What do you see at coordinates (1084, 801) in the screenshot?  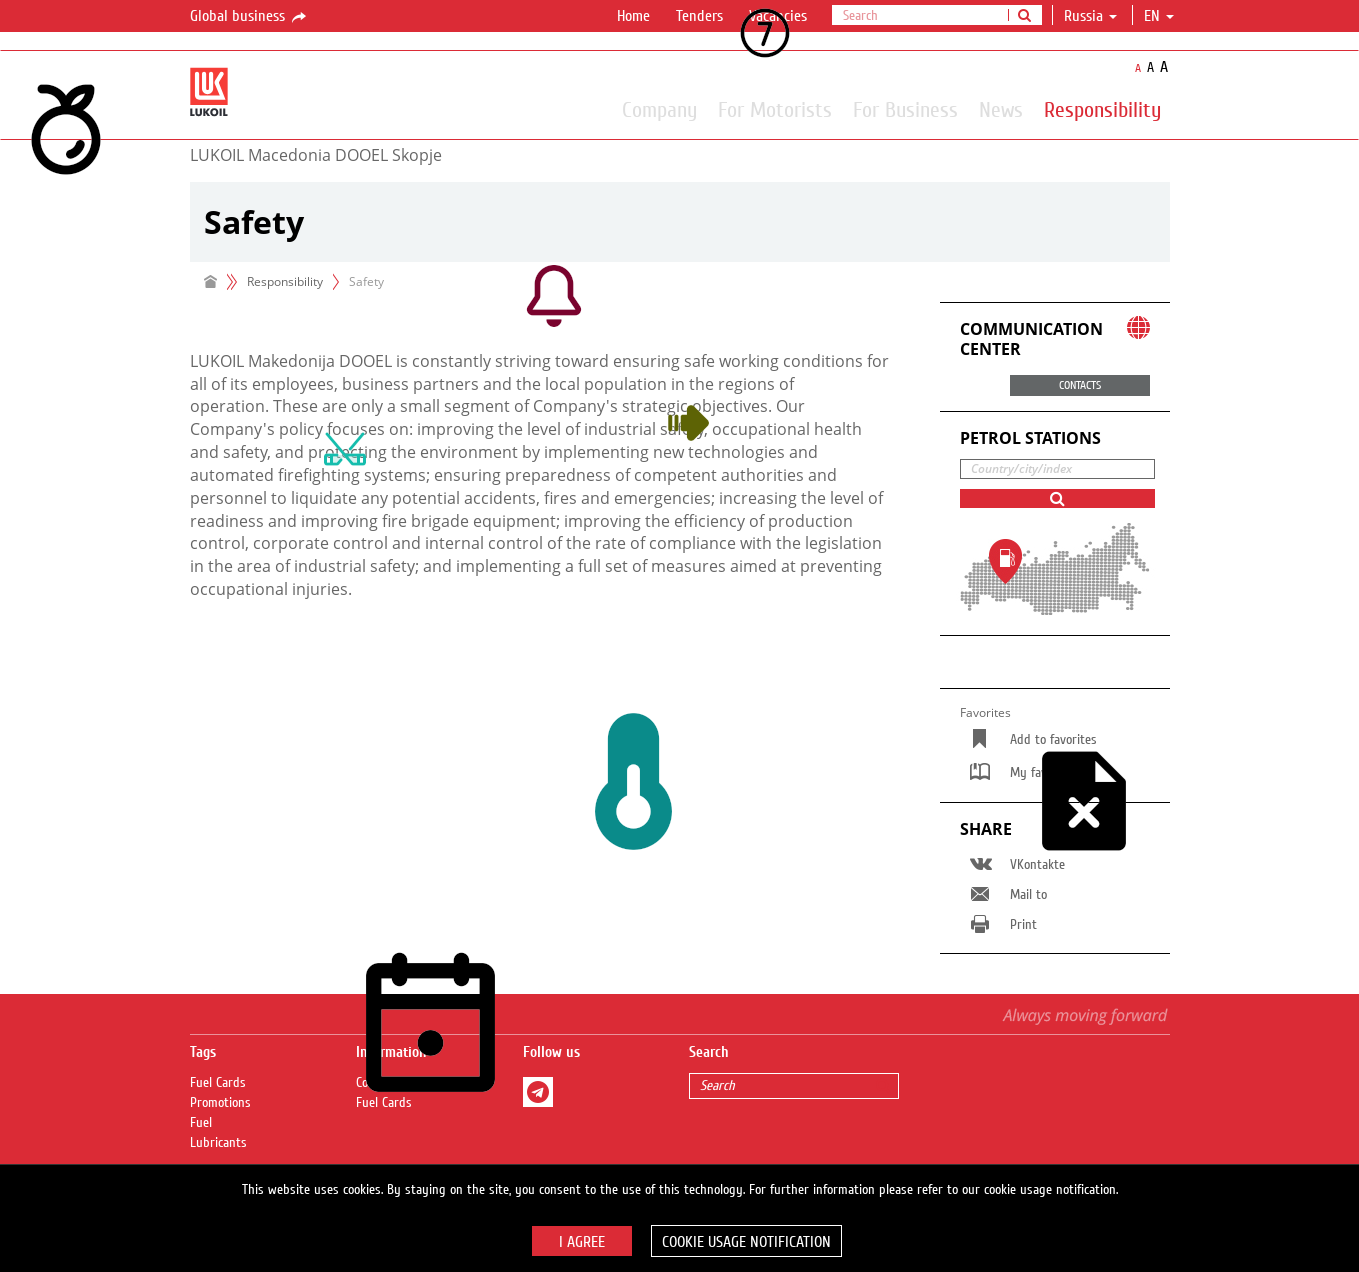 I see `delete or remove a file` at bounding box center [1084, 801].